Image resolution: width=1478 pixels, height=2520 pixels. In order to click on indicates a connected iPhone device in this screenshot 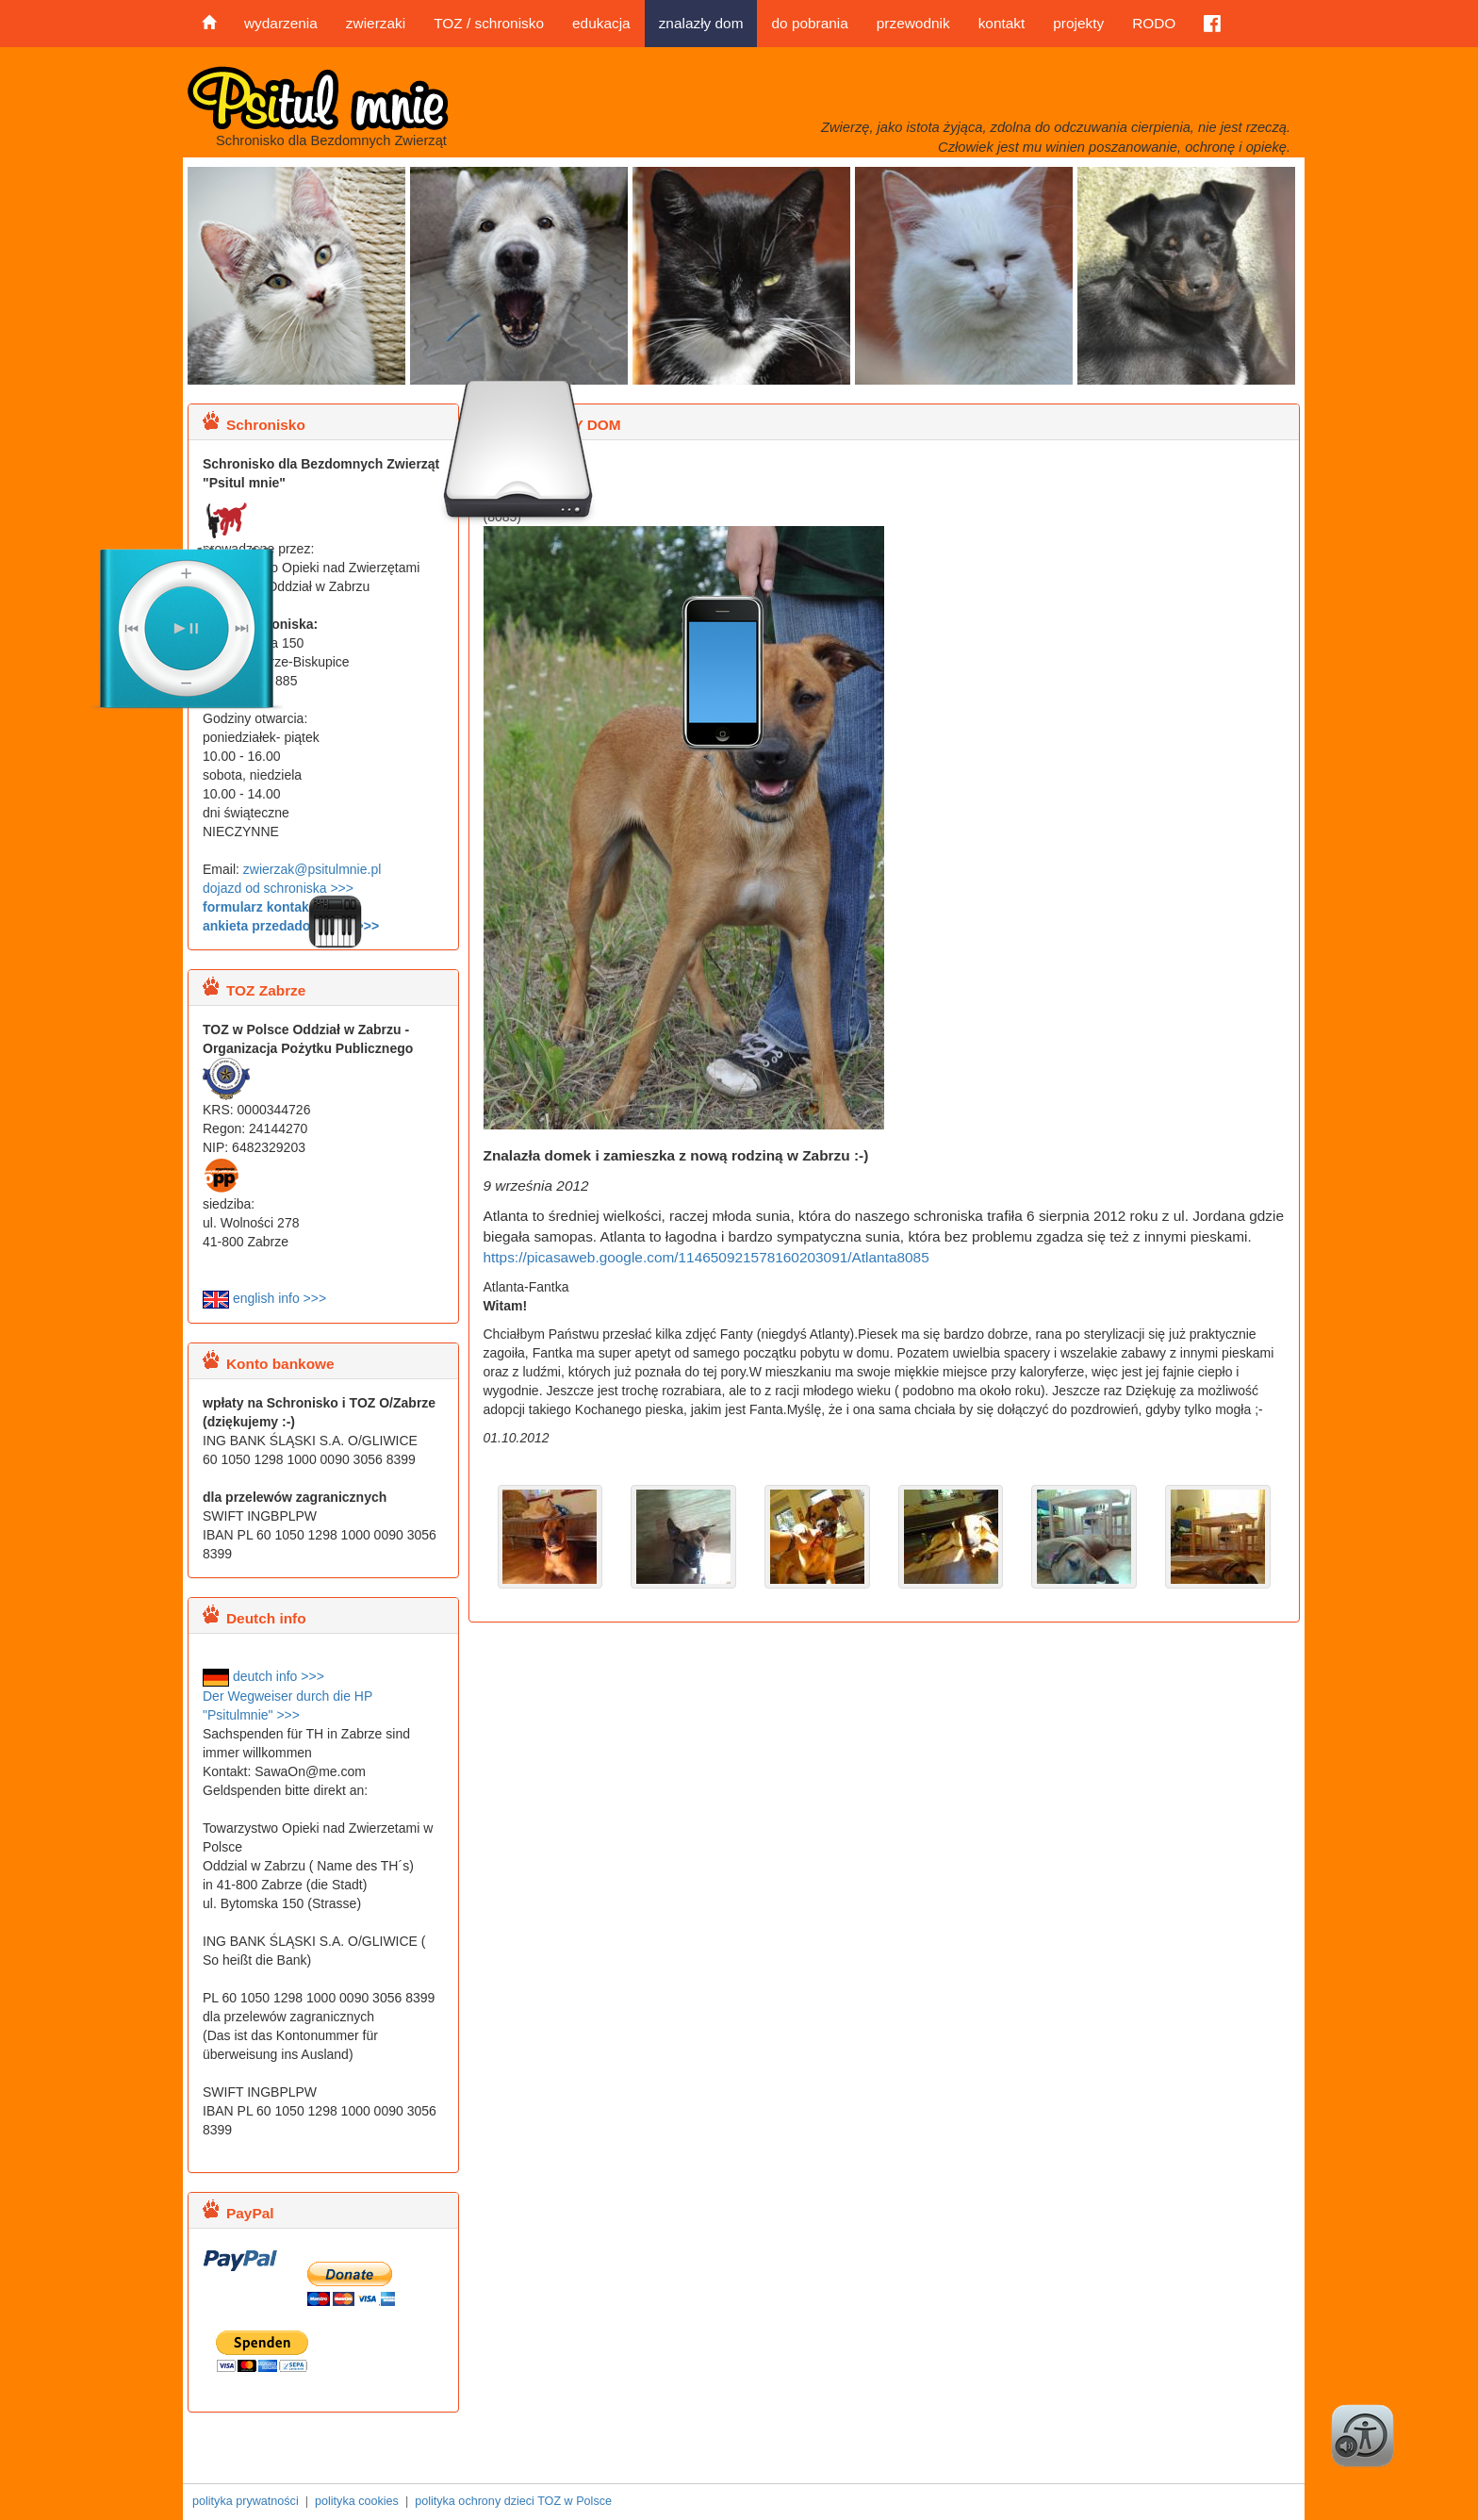, I will do `click(722, 672)`.